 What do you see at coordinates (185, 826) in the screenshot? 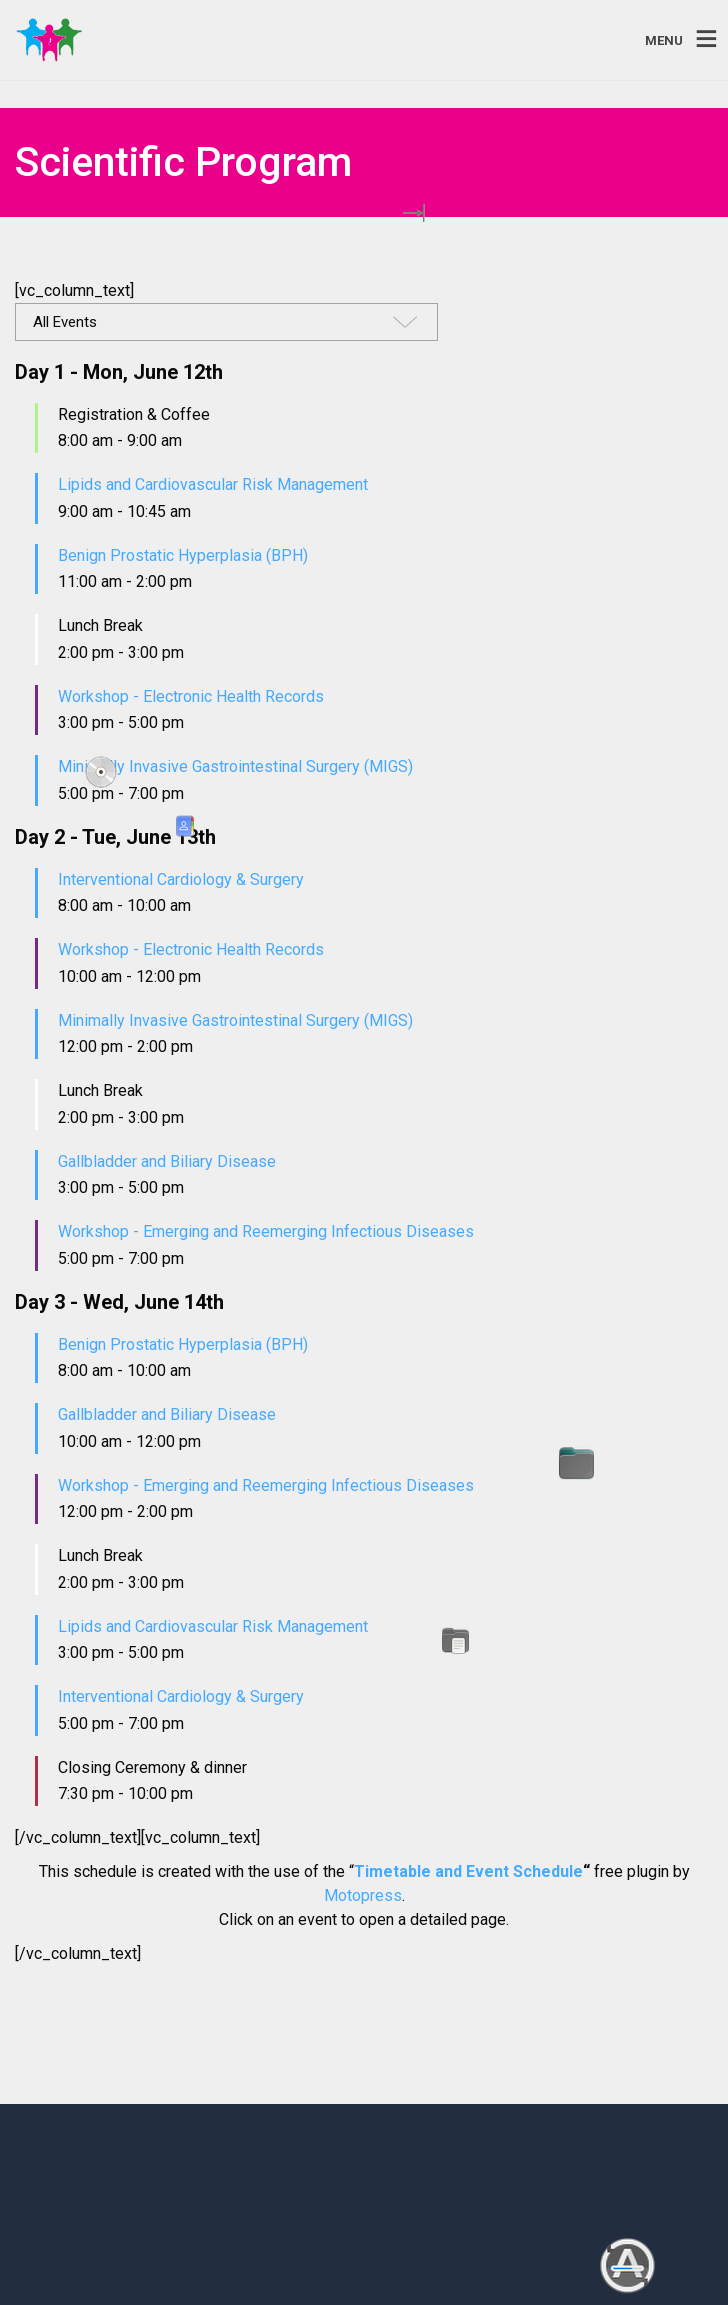
I see `open the contacts app` at bounding box center [185, 826].